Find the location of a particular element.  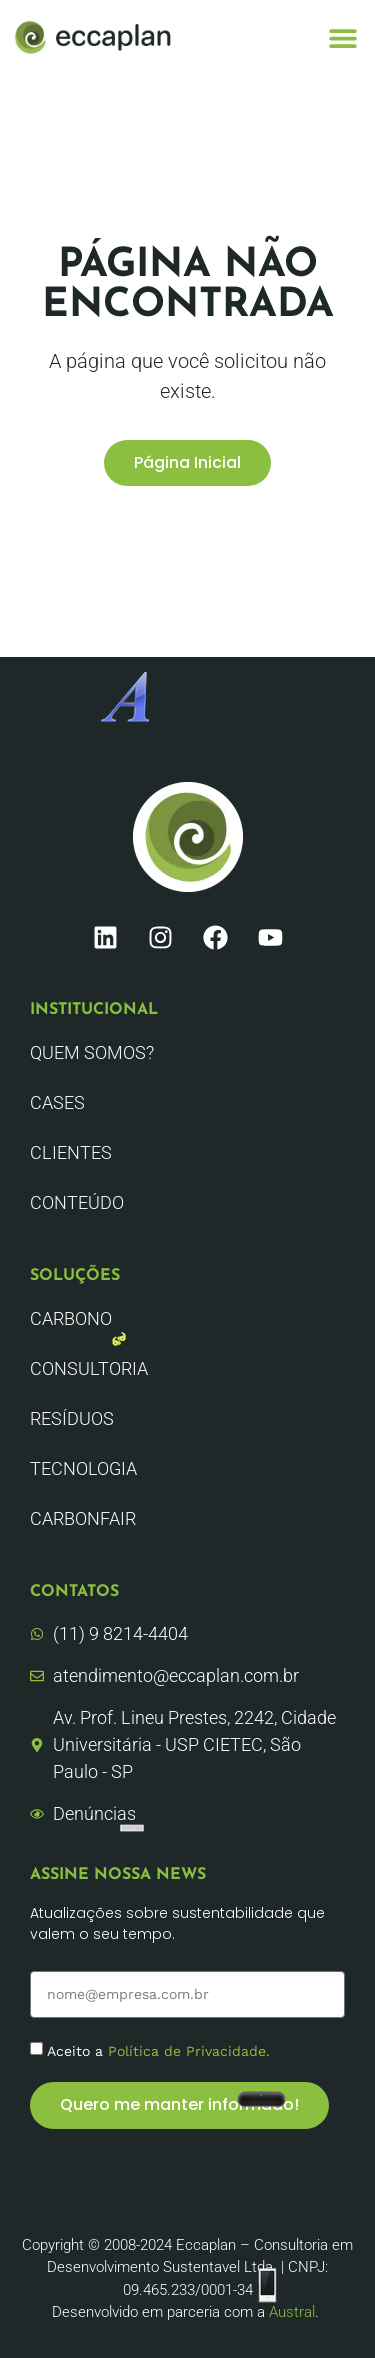

beats fit pro earbuds in volt yellow is located at coordinates (119, 1339).